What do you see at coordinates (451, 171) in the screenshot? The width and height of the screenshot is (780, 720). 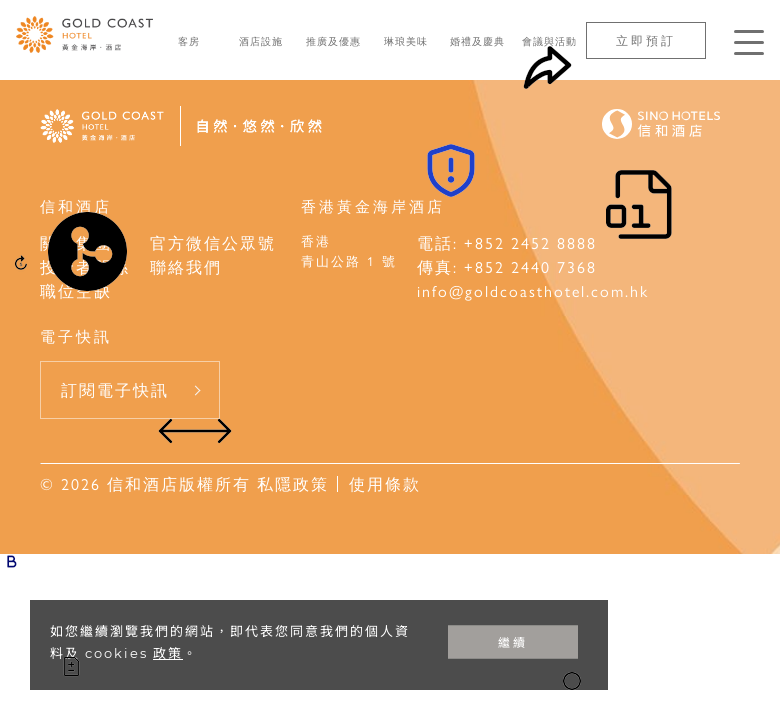 I see `view security or privacy settings` at bounding box center [451, 171].